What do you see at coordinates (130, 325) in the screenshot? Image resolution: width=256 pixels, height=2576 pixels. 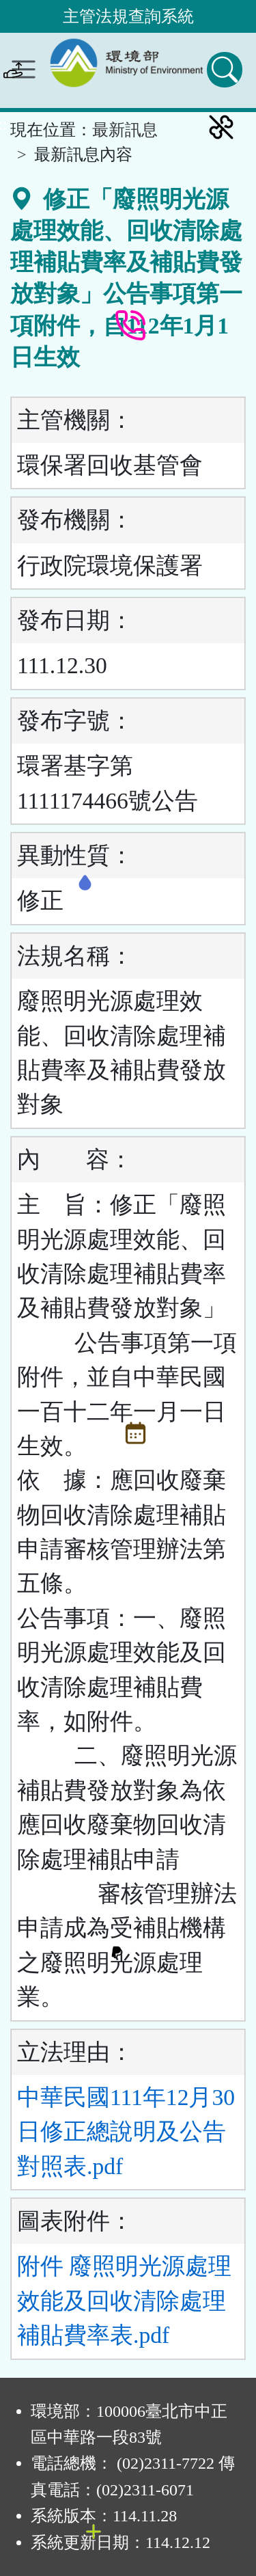 I see `make a phone call` at bounding box center [130, 325].